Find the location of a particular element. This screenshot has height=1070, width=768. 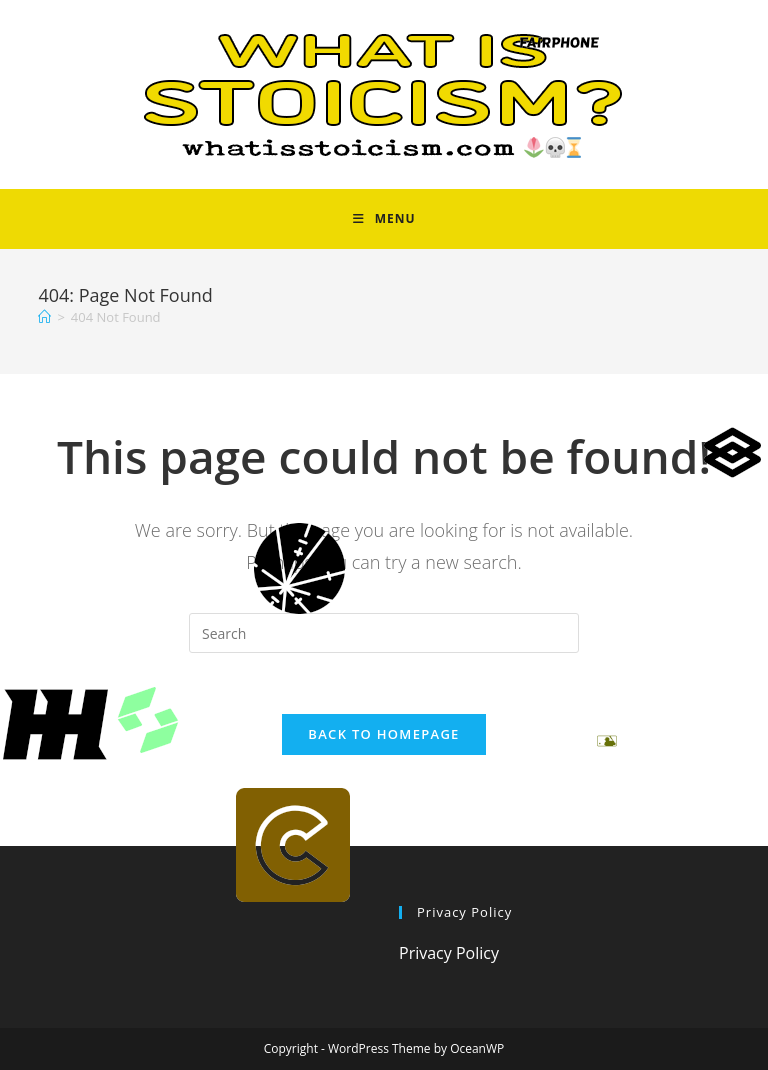

ServBay application logo is located at coordinates (148, 720).